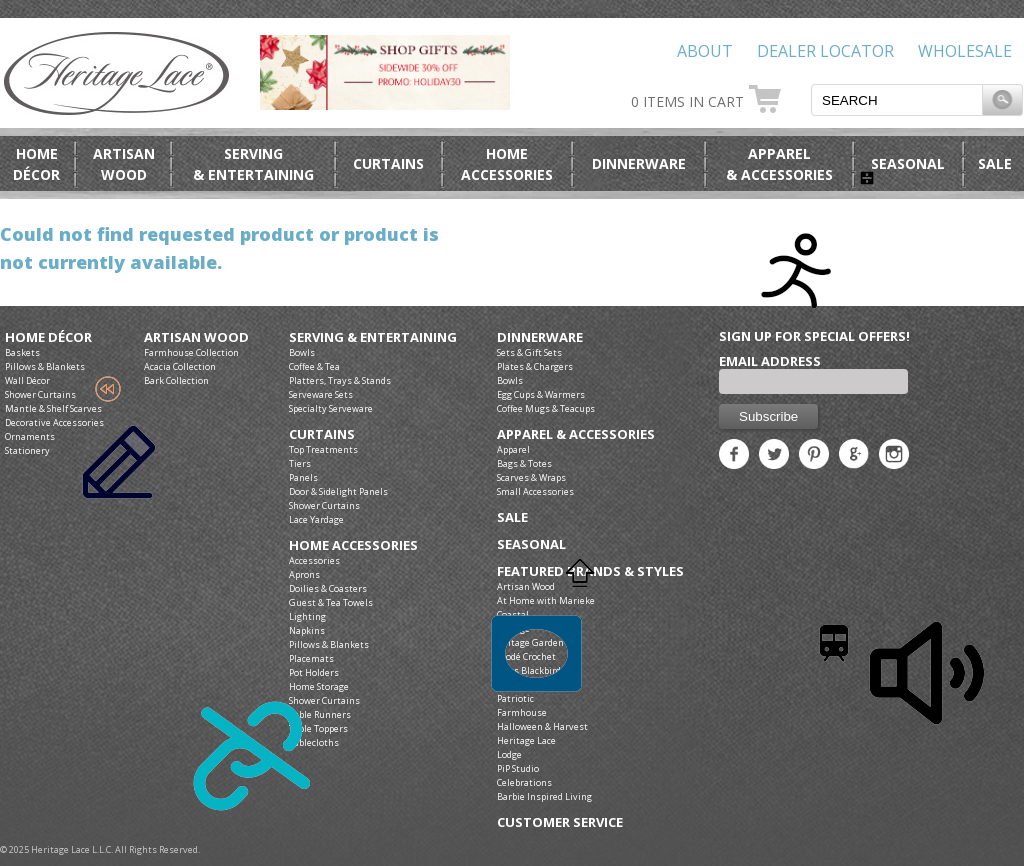 This screenshot has width=1024, height=866. What do you see at coordinates (797, 269) in the screenshot?
I see `start a run or workout activity` at bounding box center [797, 269].